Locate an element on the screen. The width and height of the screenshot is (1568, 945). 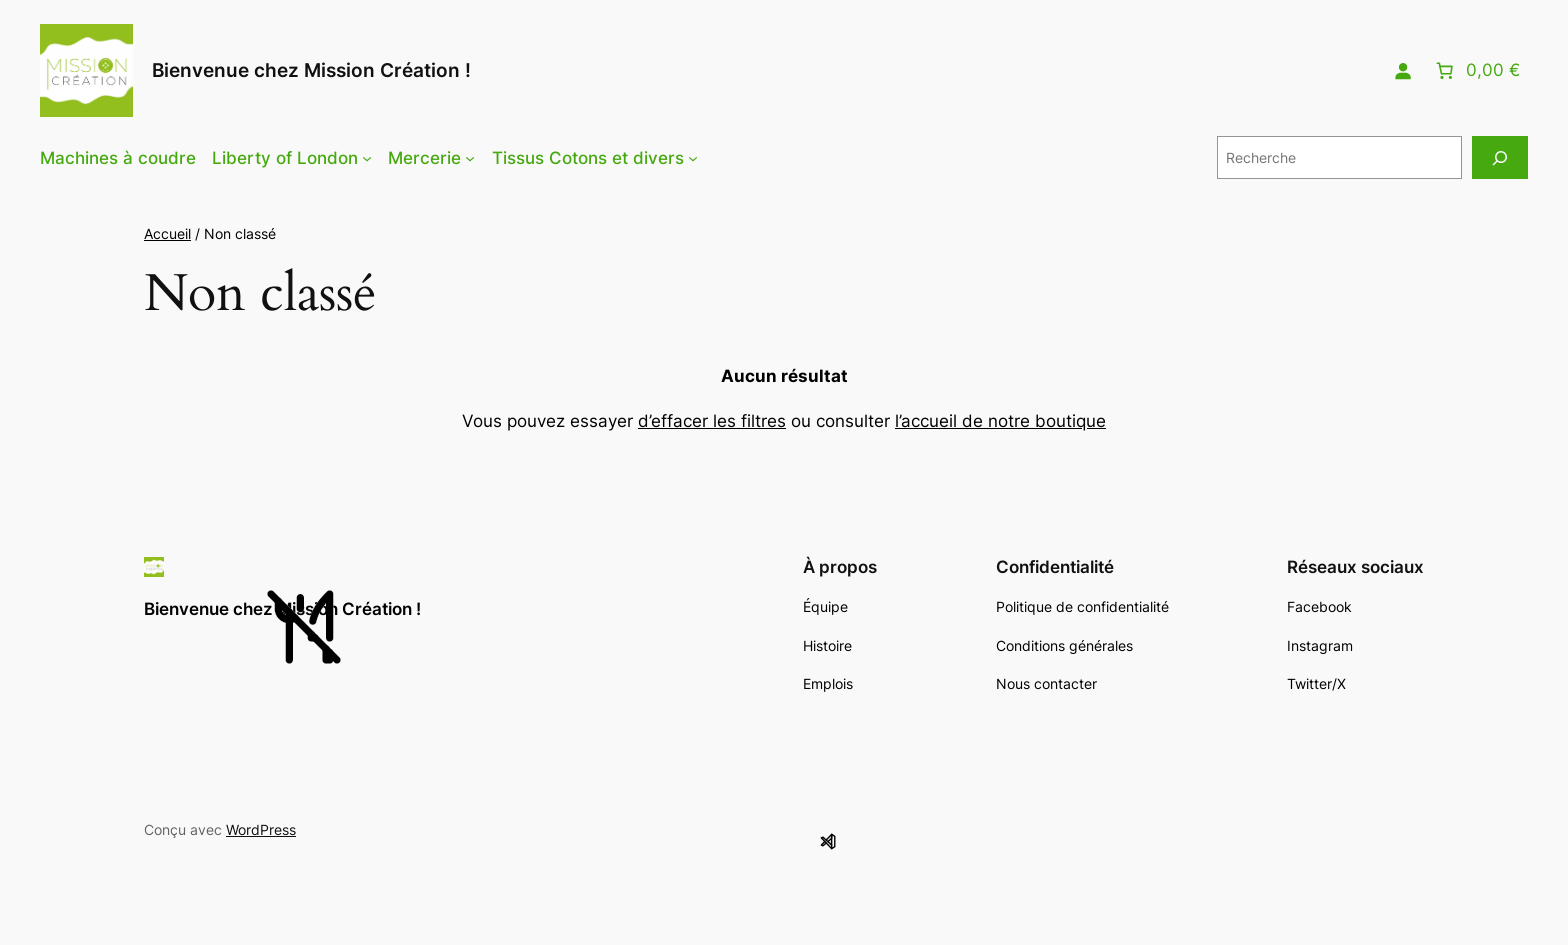
kitchen tools unavailable or disabled is located at coordinates (304, 627).